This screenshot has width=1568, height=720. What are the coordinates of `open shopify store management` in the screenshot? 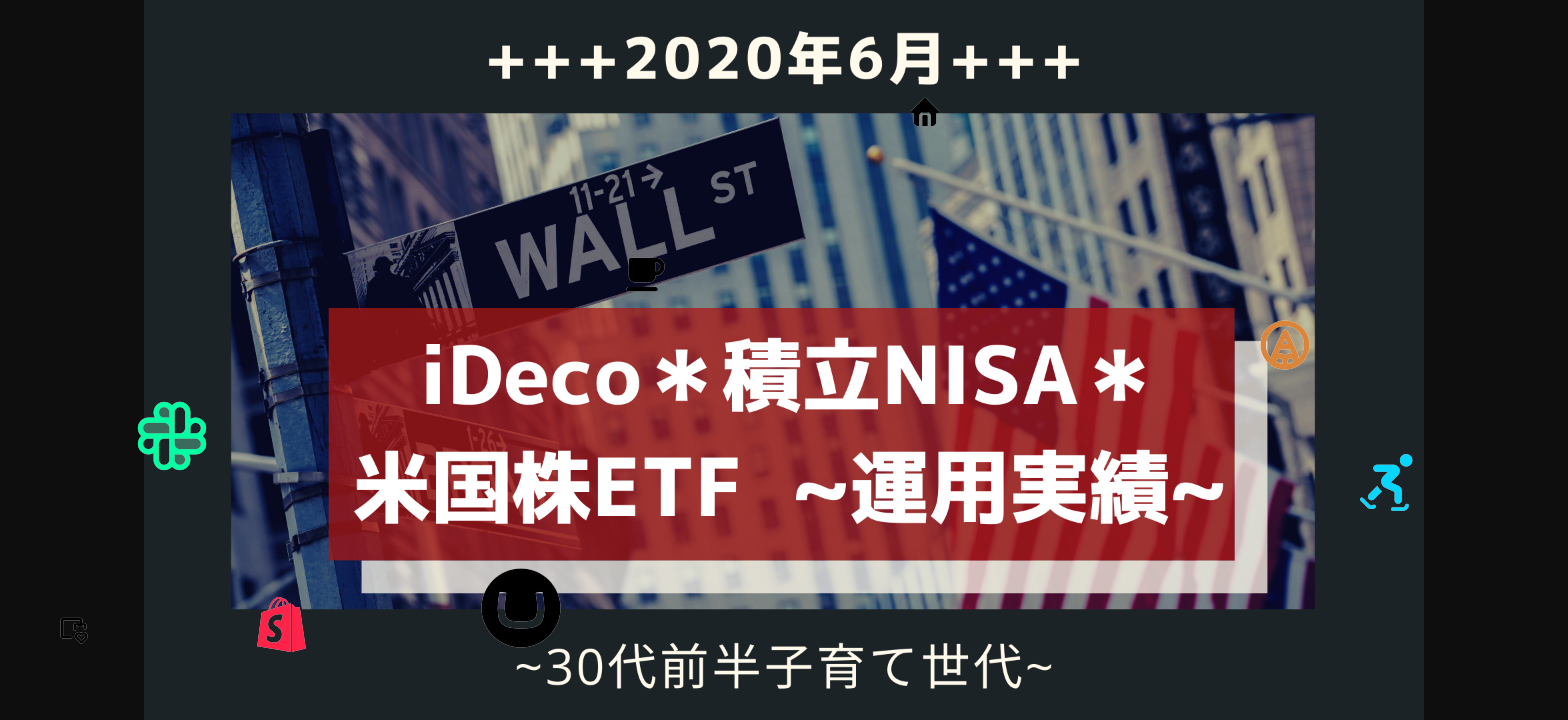 It's located at (281, 624).